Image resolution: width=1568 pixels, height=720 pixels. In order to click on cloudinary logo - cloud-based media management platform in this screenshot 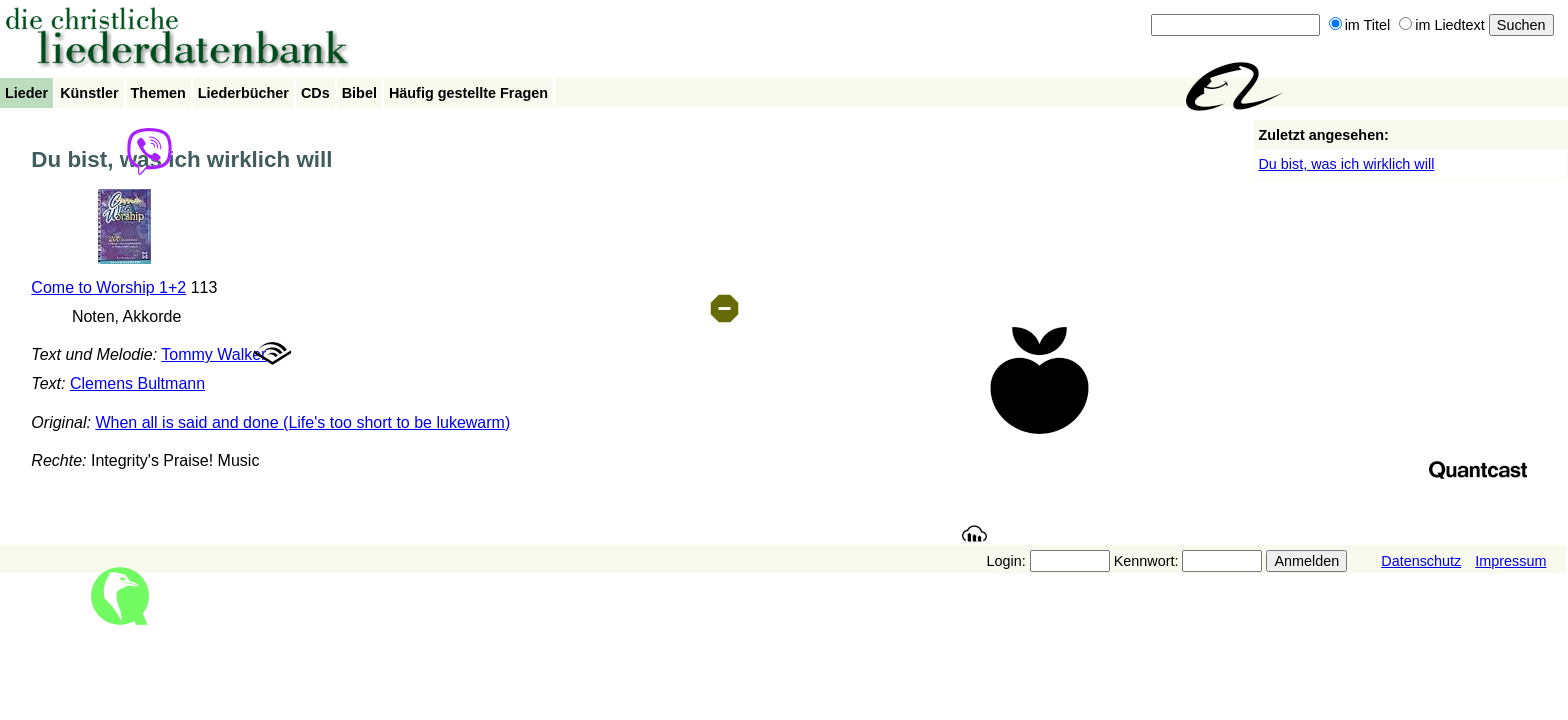, I will do `click(974, 533)`.